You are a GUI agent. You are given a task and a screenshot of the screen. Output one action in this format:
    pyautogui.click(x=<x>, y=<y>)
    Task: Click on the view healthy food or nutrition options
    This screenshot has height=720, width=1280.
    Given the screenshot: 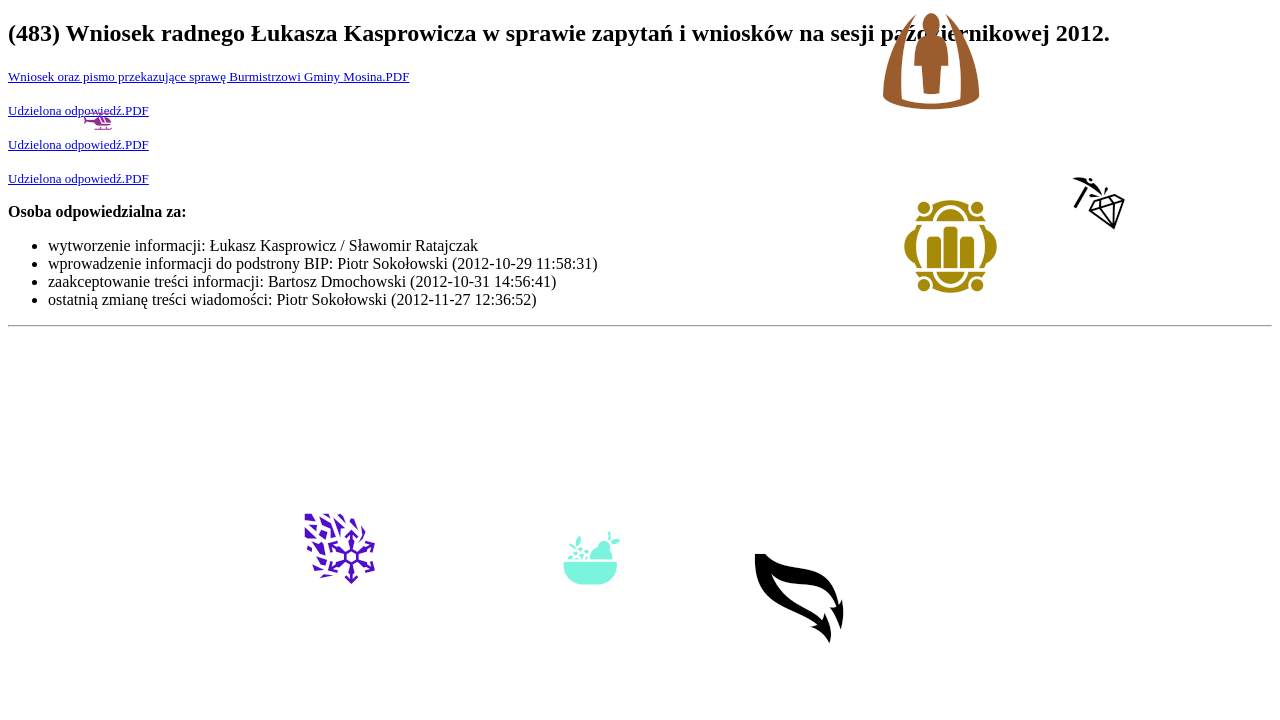 What is the action you would take?
    pyautogui.click(x=592, y=558)
    